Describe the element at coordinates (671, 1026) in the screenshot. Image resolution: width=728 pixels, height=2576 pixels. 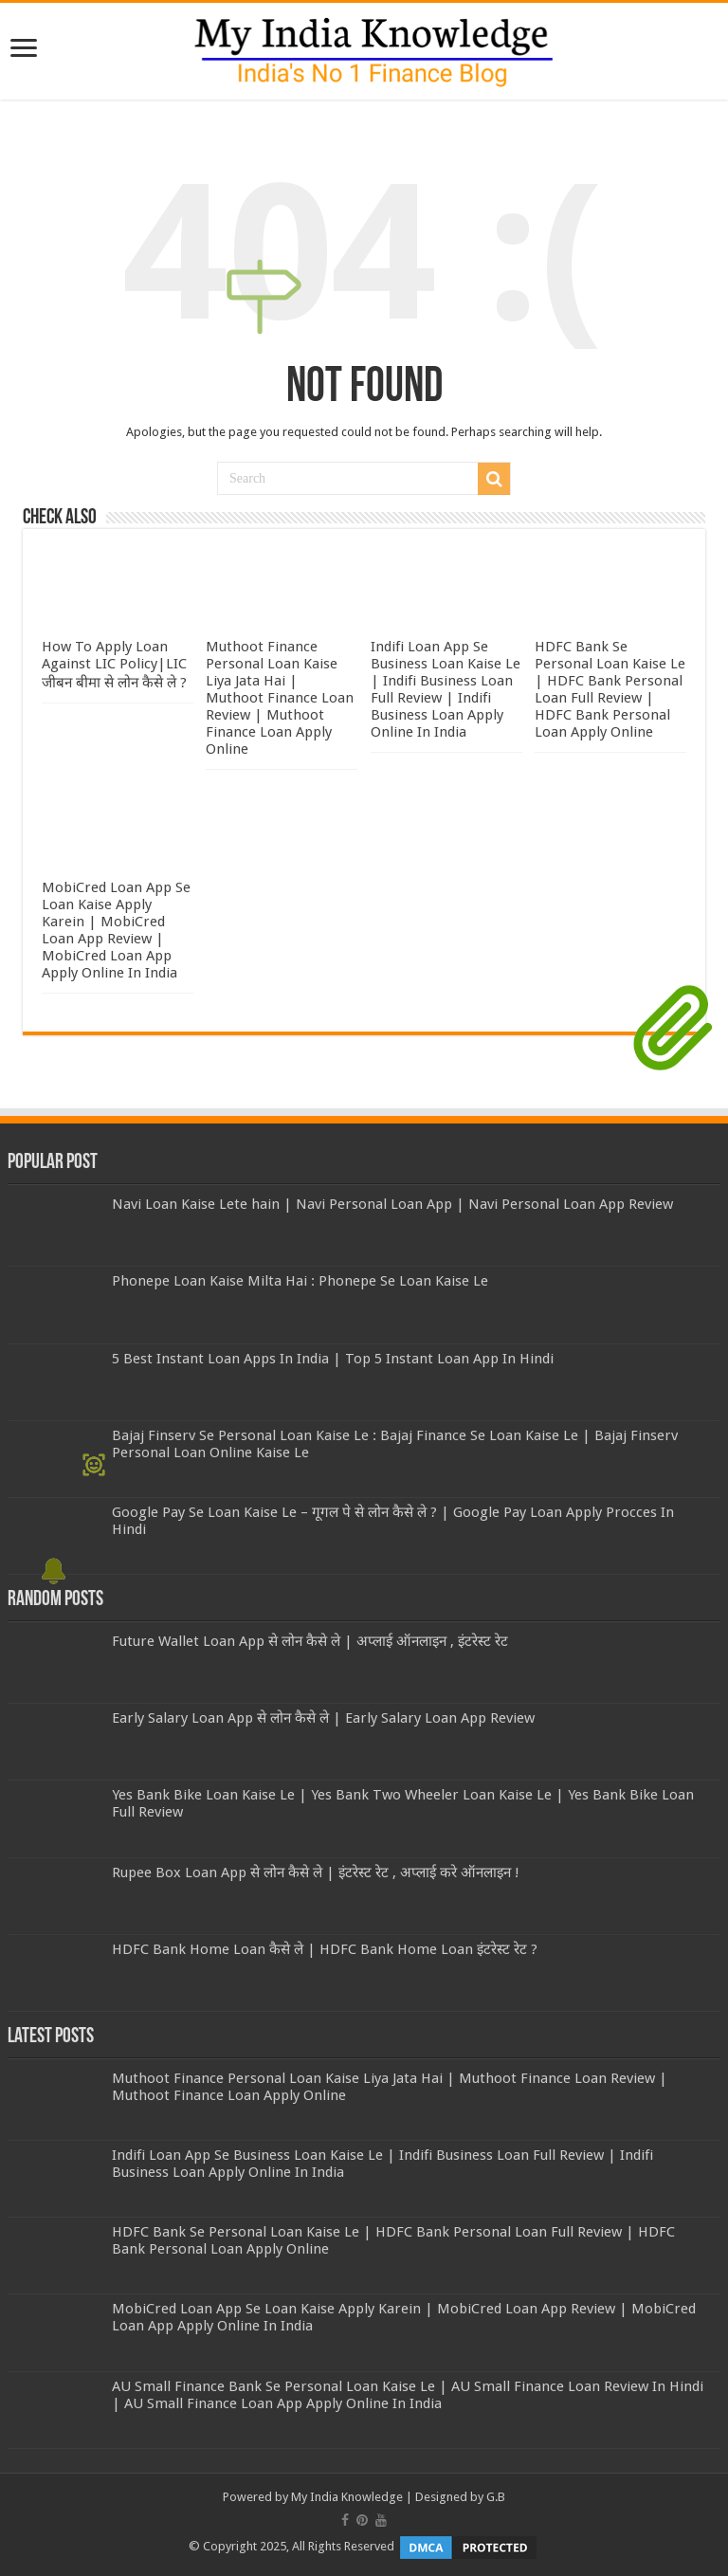
I see `attach a file to your message` at that location.